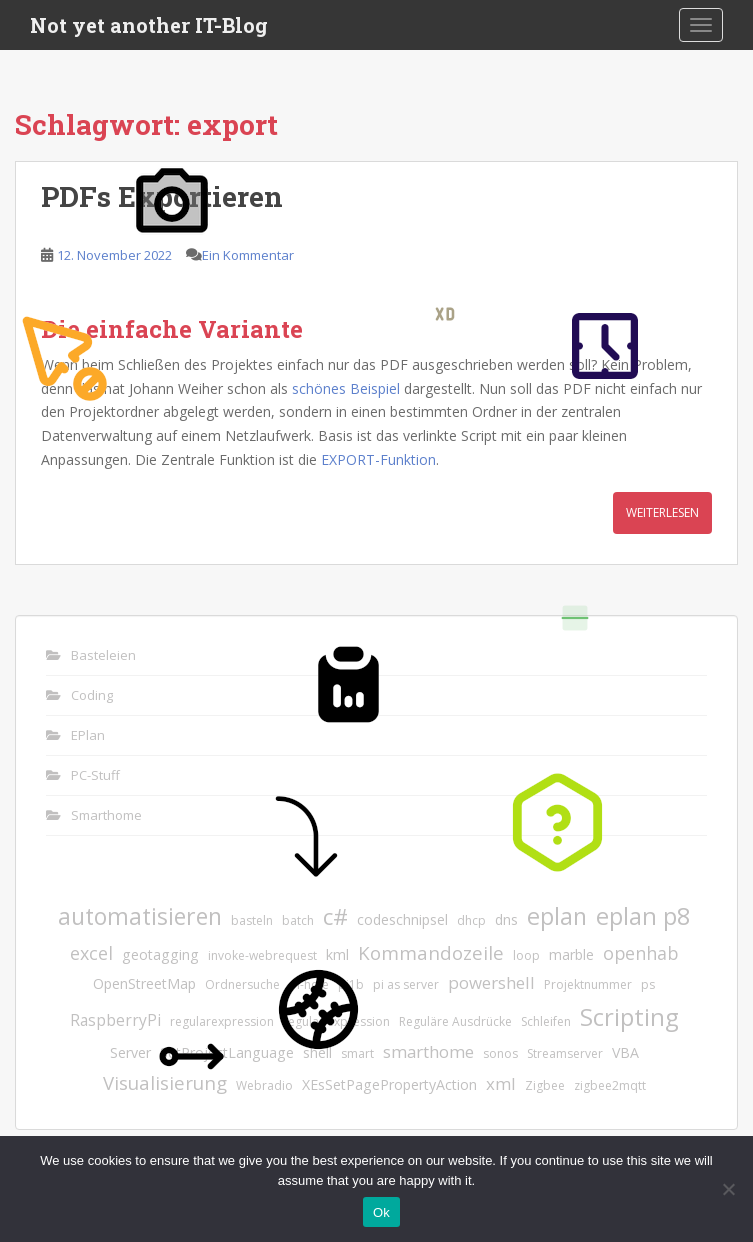  What do you see at coordinates (60, 354) in the screenshot?
I see `cursor interaction disabled or unavailable` at bounding box center [60, 354].